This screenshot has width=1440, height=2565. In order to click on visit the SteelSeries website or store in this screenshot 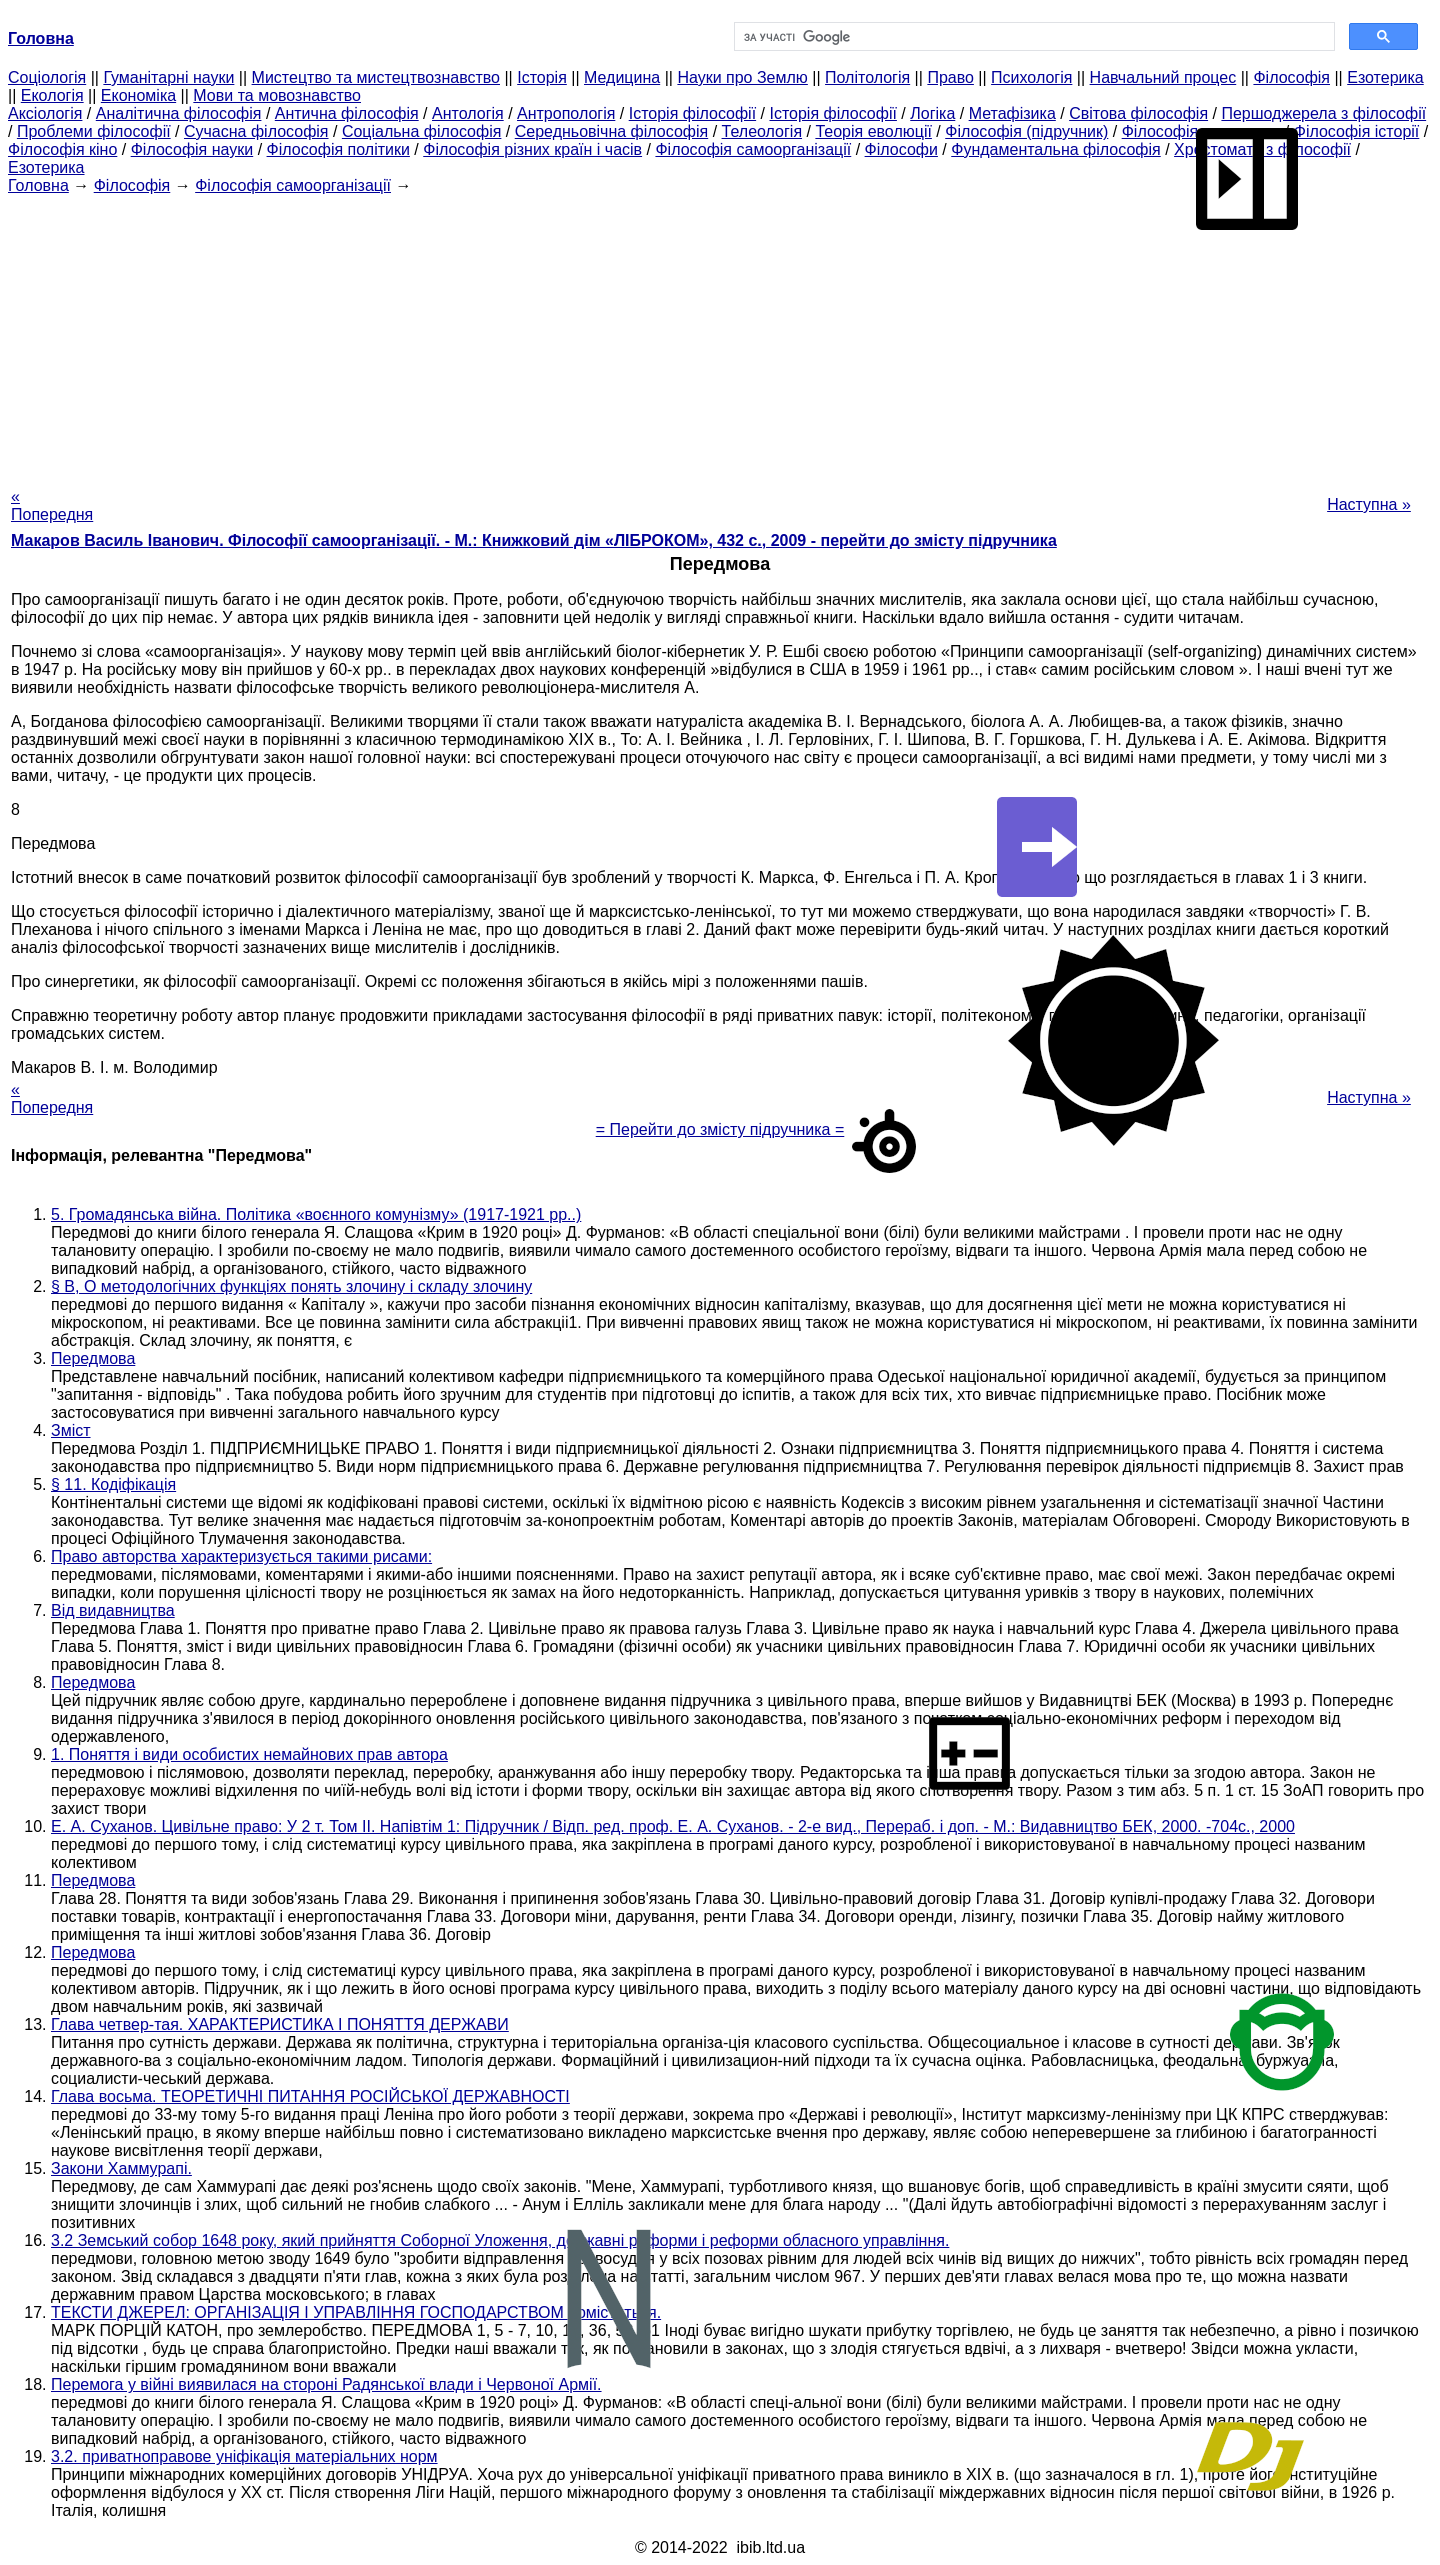, I will do `click(884, 1141)`.